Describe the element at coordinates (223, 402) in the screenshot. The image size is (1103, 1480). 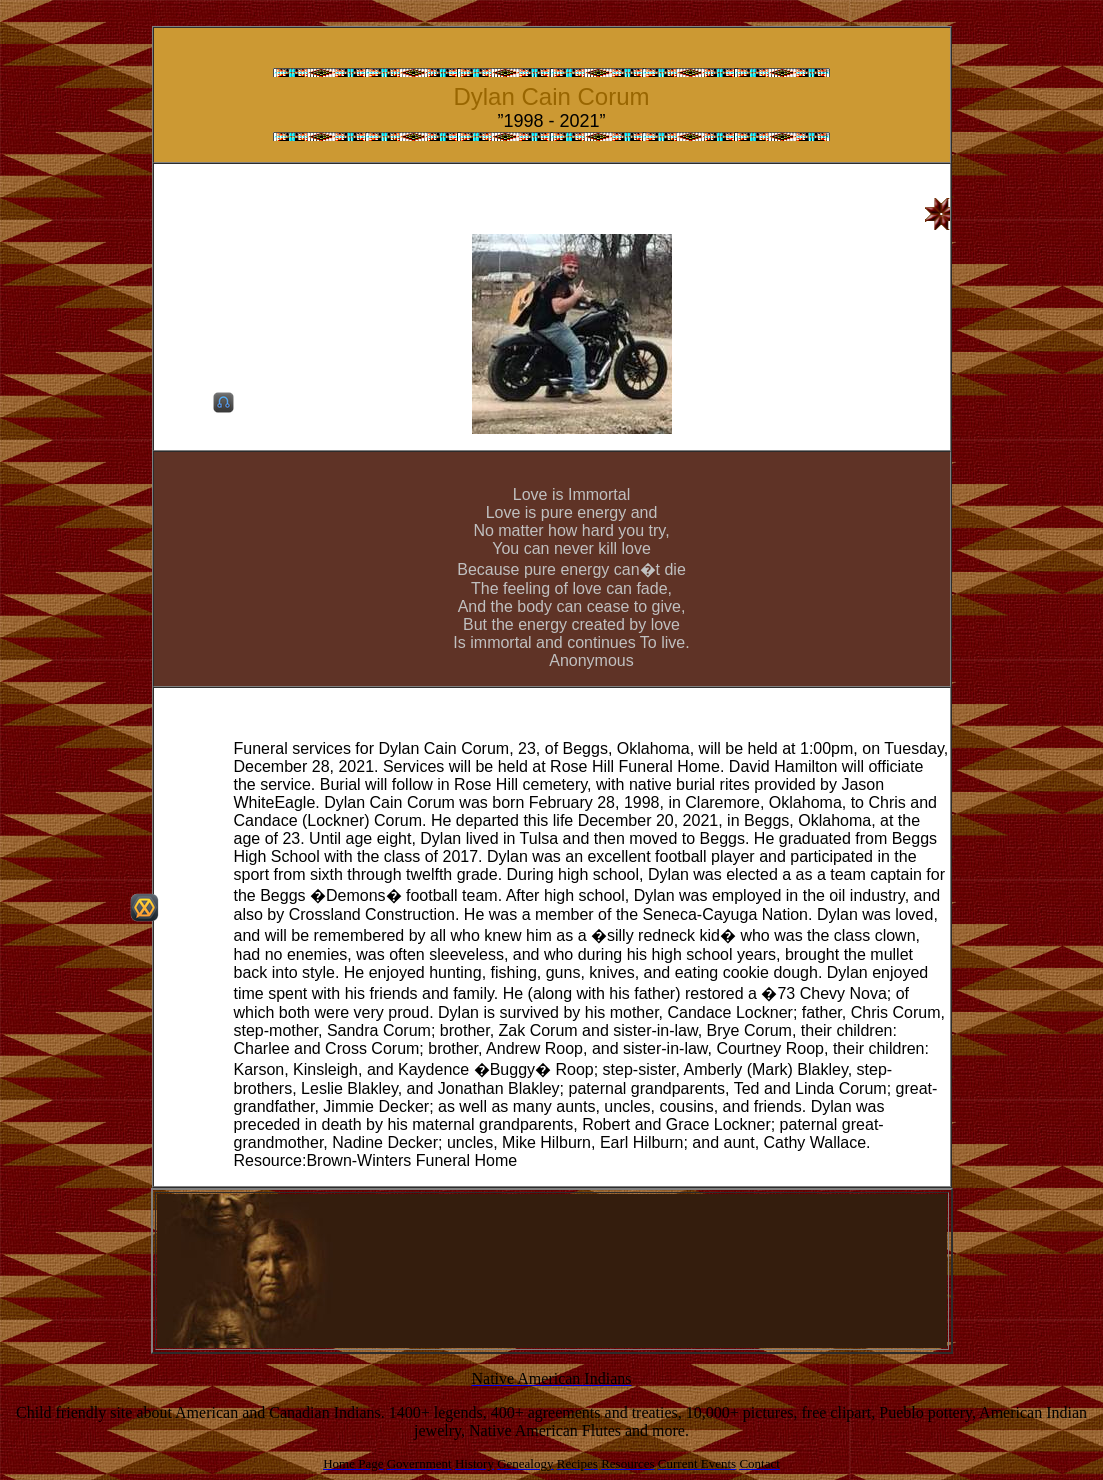
I see `open auryo soundcloud client` at that location.